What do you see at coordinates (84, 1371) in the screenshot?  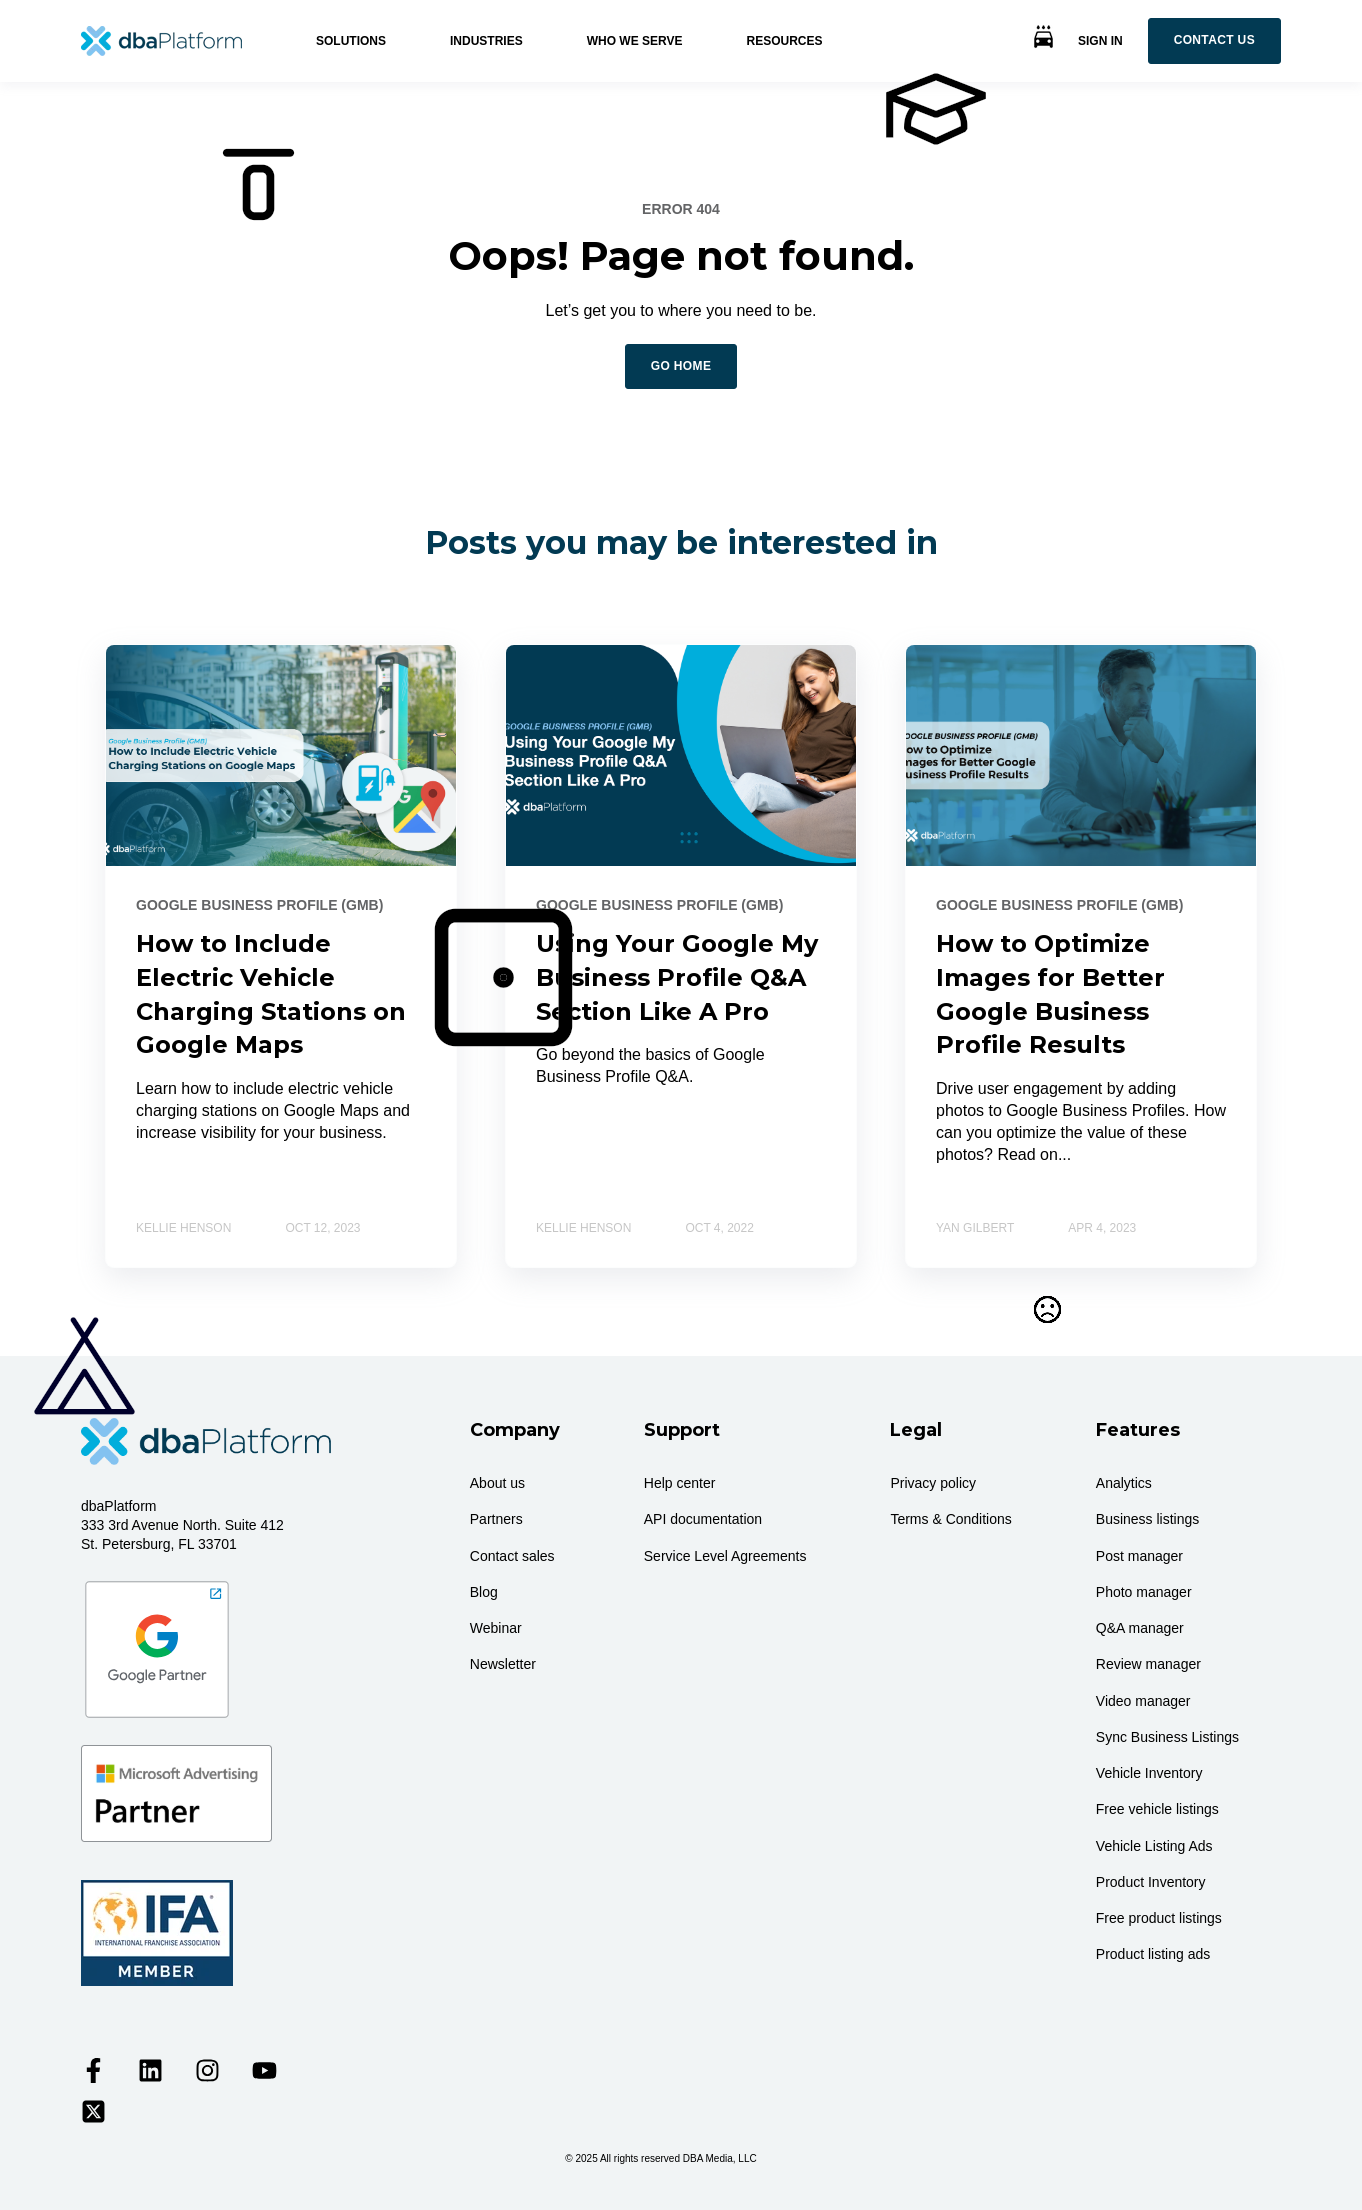 I see `view camping or outdoor accommodations` at bounding box center [84, 1371].